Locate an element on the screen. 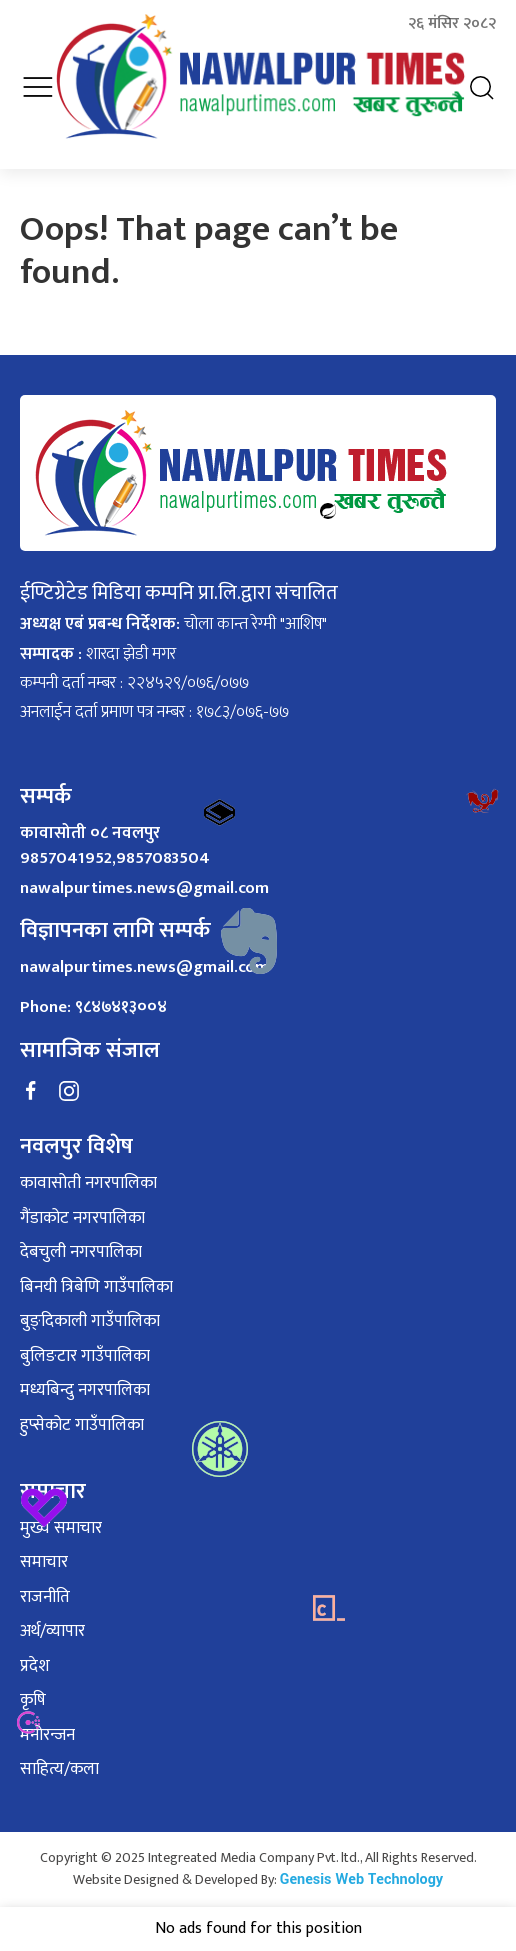 This screenshot has height=1951, width=516. visit the LLVM compiler infrastructure project website is located at coordinates (482, 800).